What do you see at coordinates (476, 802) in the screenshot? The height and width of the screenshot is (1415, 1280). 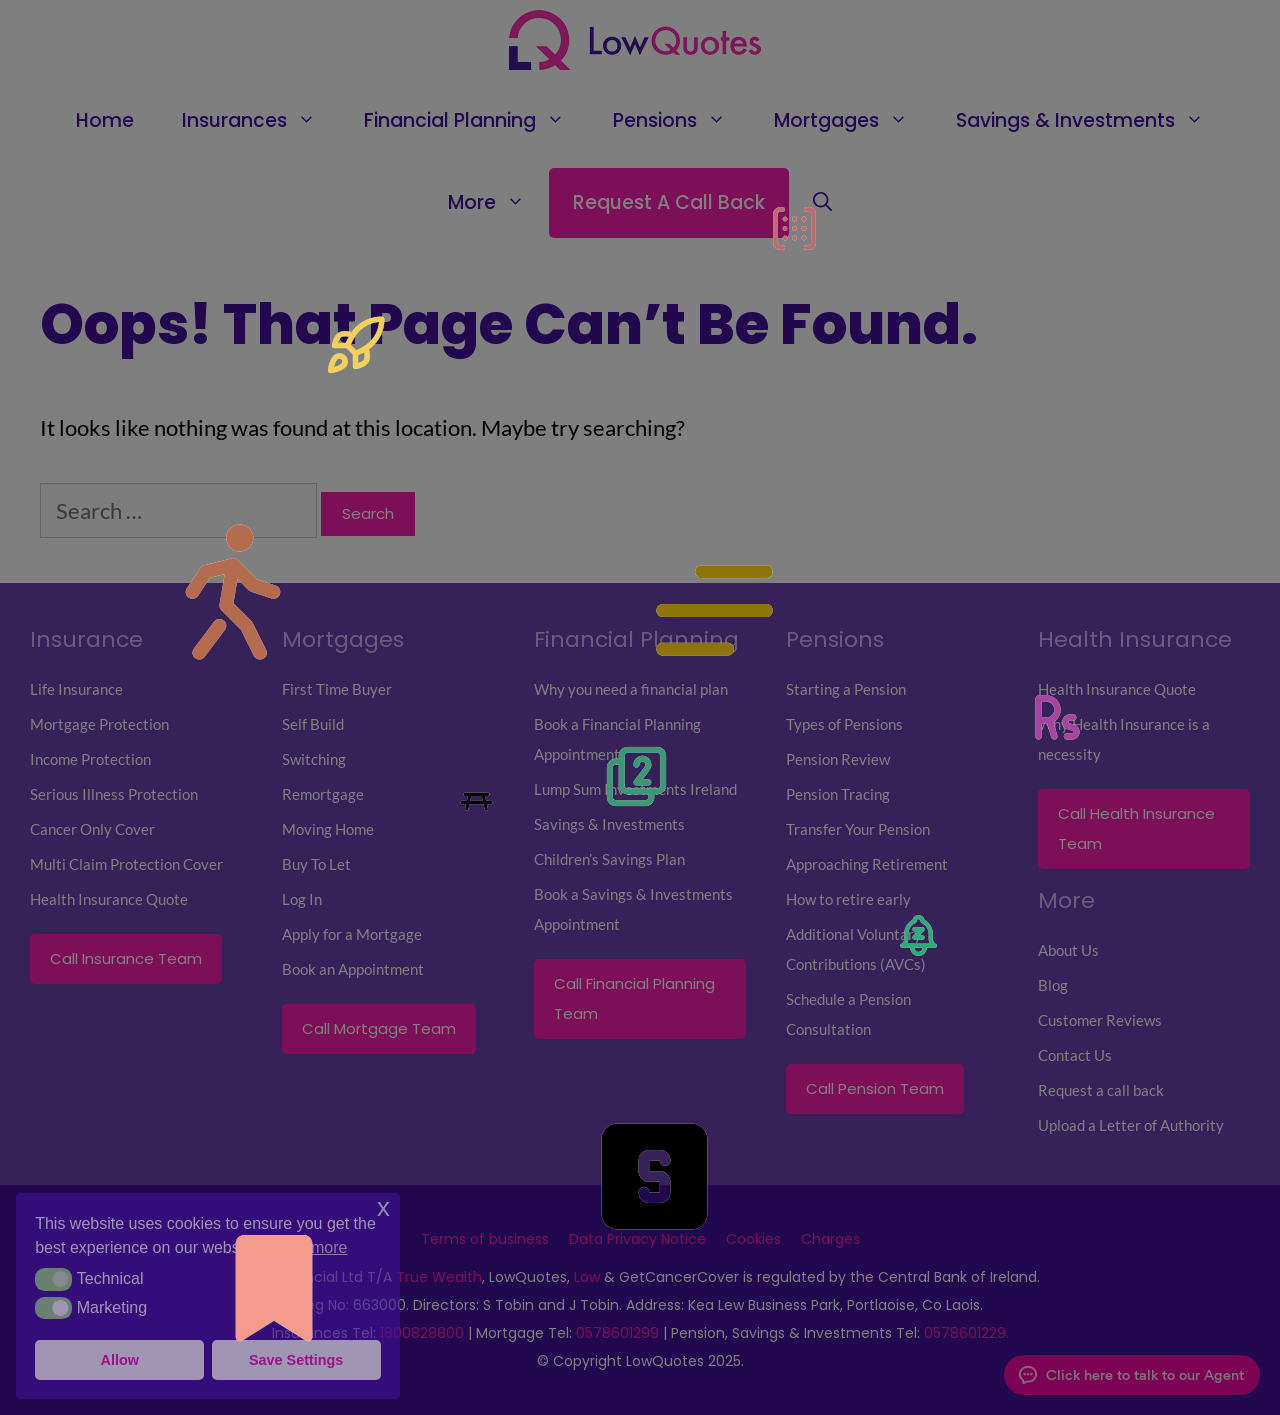 I see `find nearby picnic areas` at bounding box center [476, 802].